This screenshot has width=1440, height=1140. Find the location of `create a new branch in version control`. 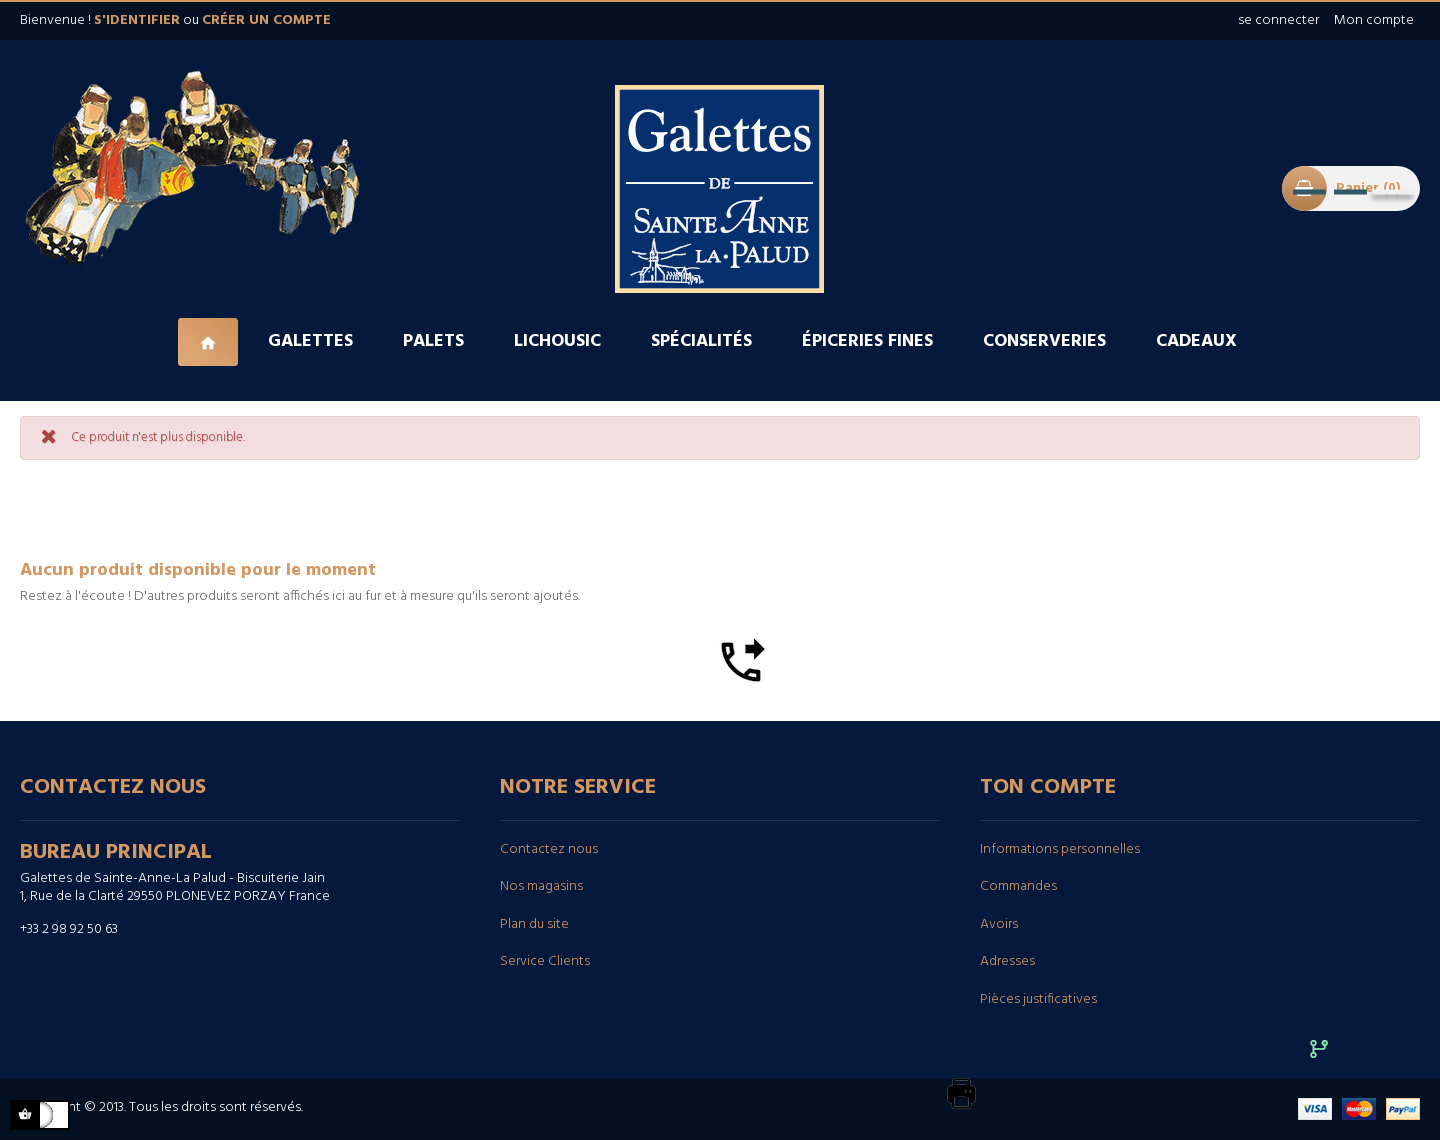

create a new branch in version control is located at coordinates (1318, 1049).